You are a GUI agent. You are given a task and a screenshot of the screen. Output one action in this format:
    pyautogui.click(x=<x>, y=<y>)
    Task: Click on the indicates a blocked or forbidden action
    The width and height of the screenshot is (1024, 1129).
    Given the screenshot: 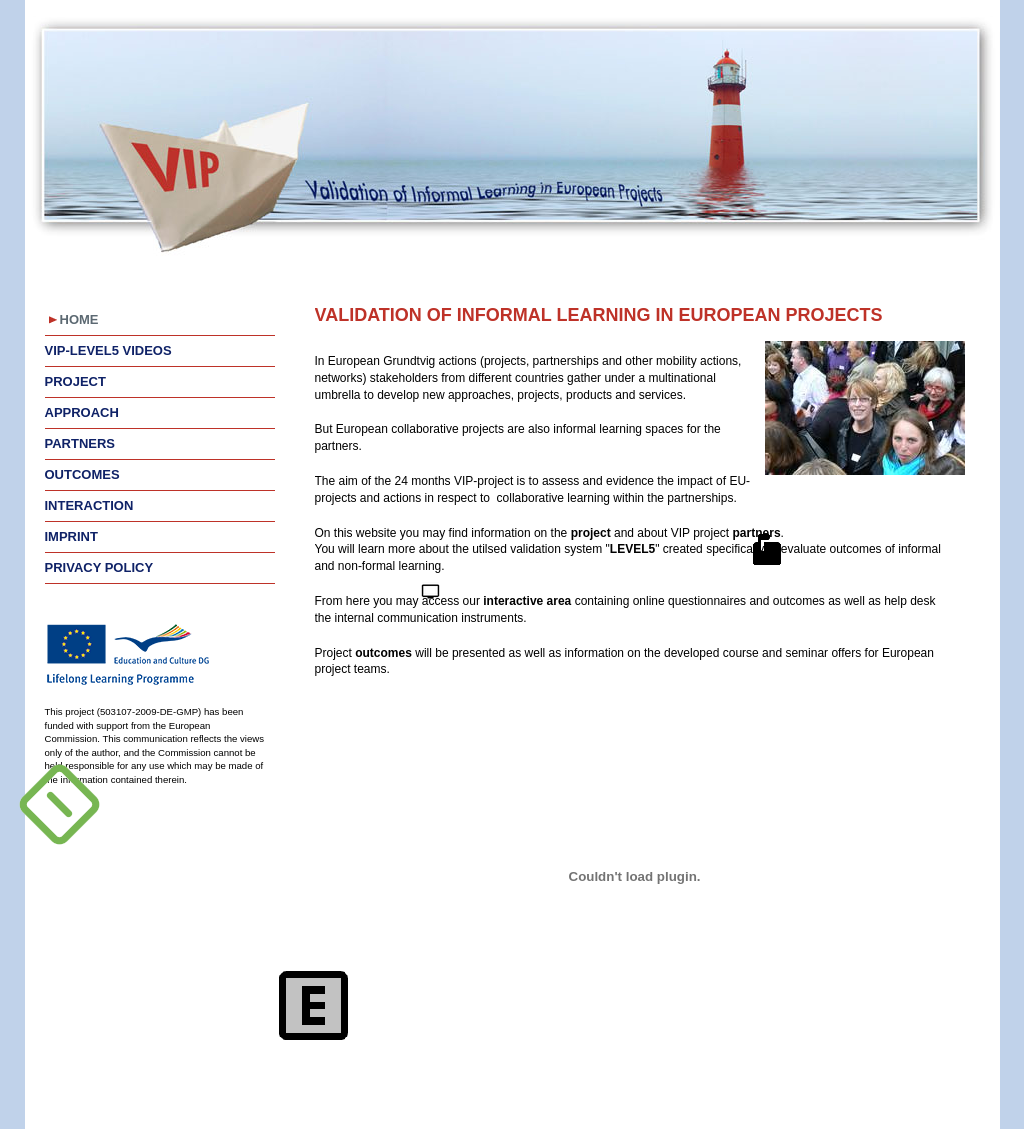 What is the action you would take?
    pyautogui.click(x=59, y=804)
    